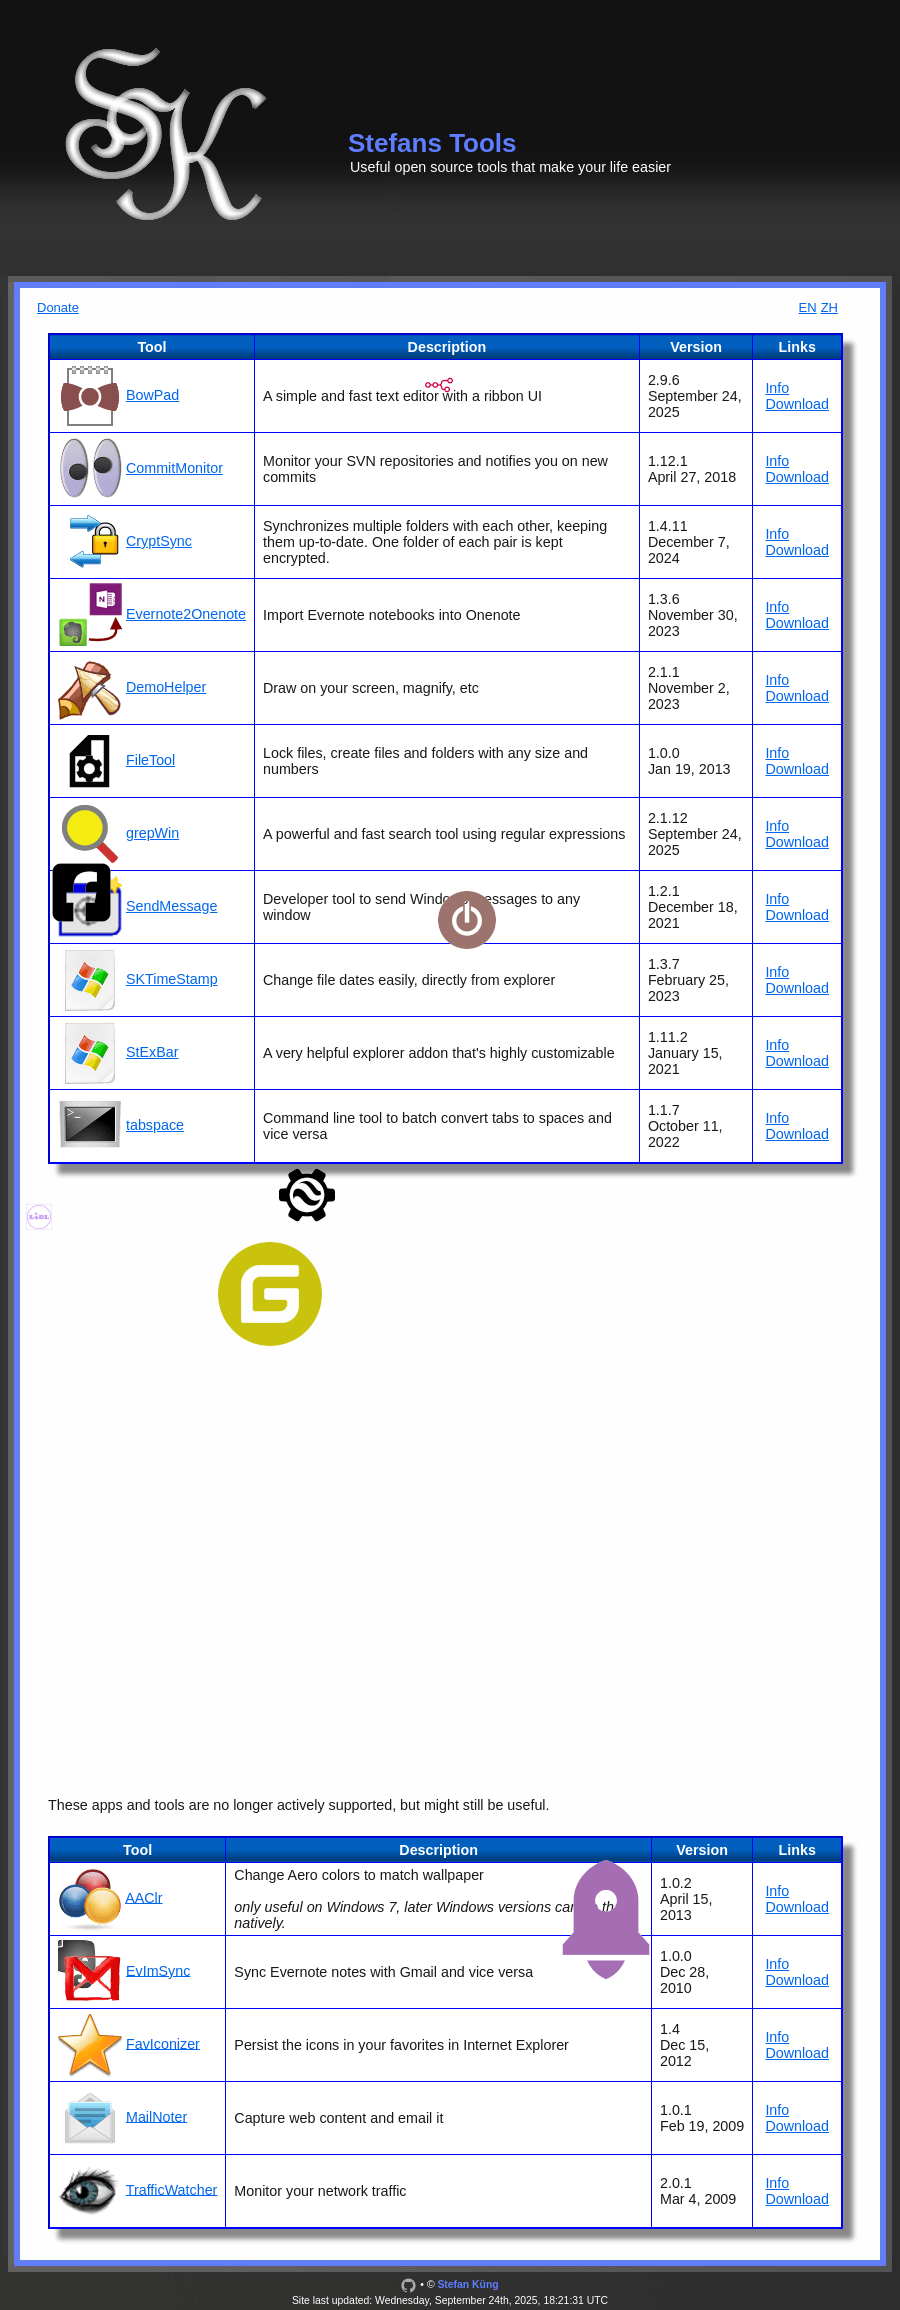 This screenshot has height=2310, width=900. What do you see at coordinates (81, 892) in the screenshot?
I see `link to facebook profile or page` at bounding box center [81, 892].